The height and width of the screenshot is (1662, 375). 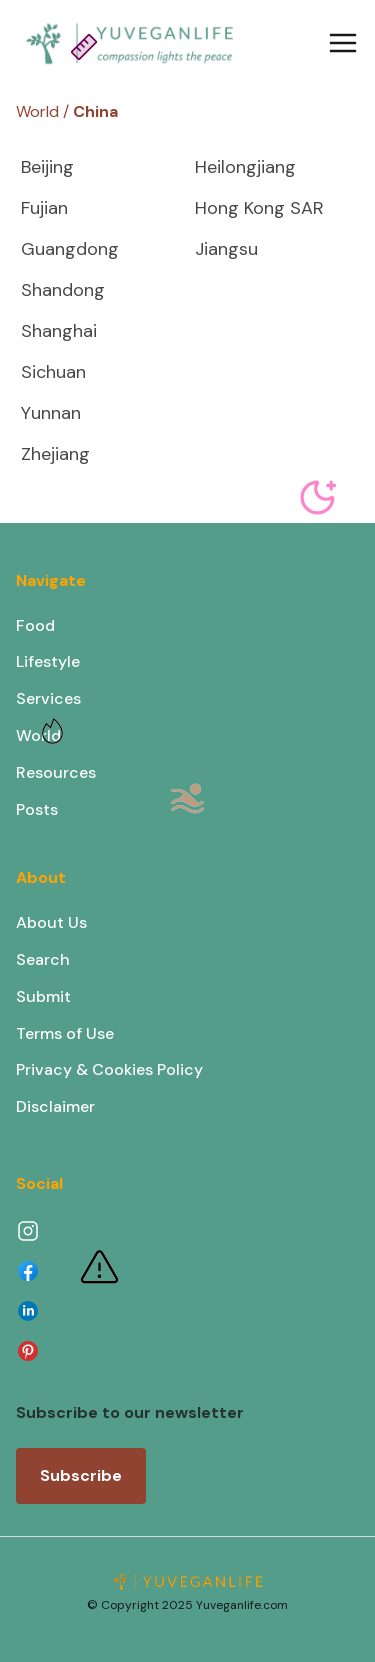 What do you see at coordinates (187, 798) in the screenshot?
I see `access swimming pool or aquatic facilities` at bounding box center [187, 798].